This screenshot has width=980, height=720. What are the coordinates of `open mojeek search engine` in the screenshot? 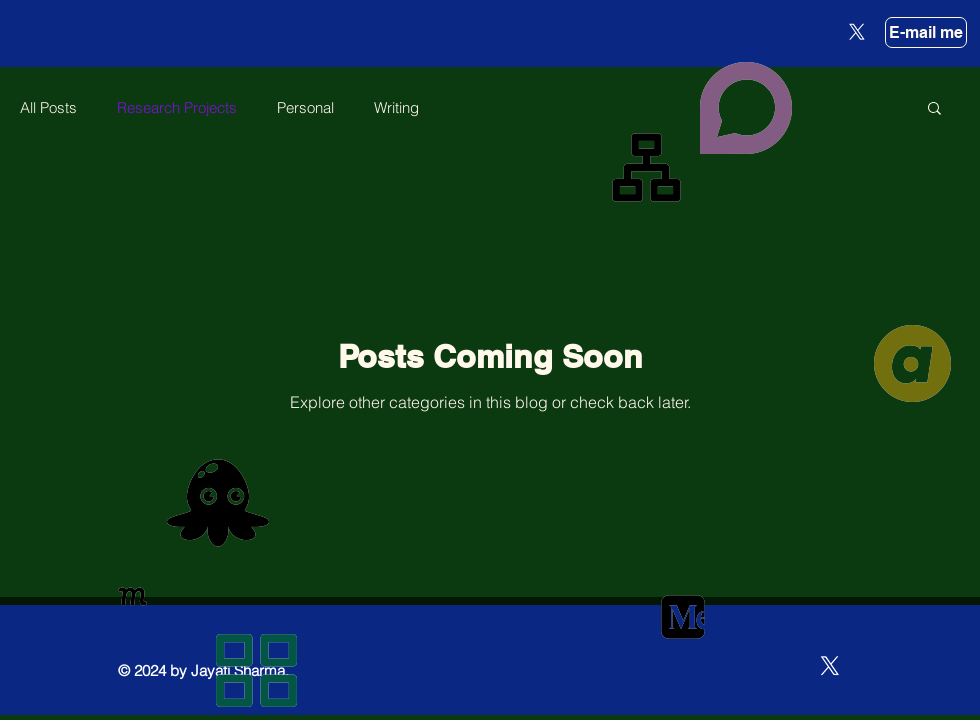 It's located at (132, 596).